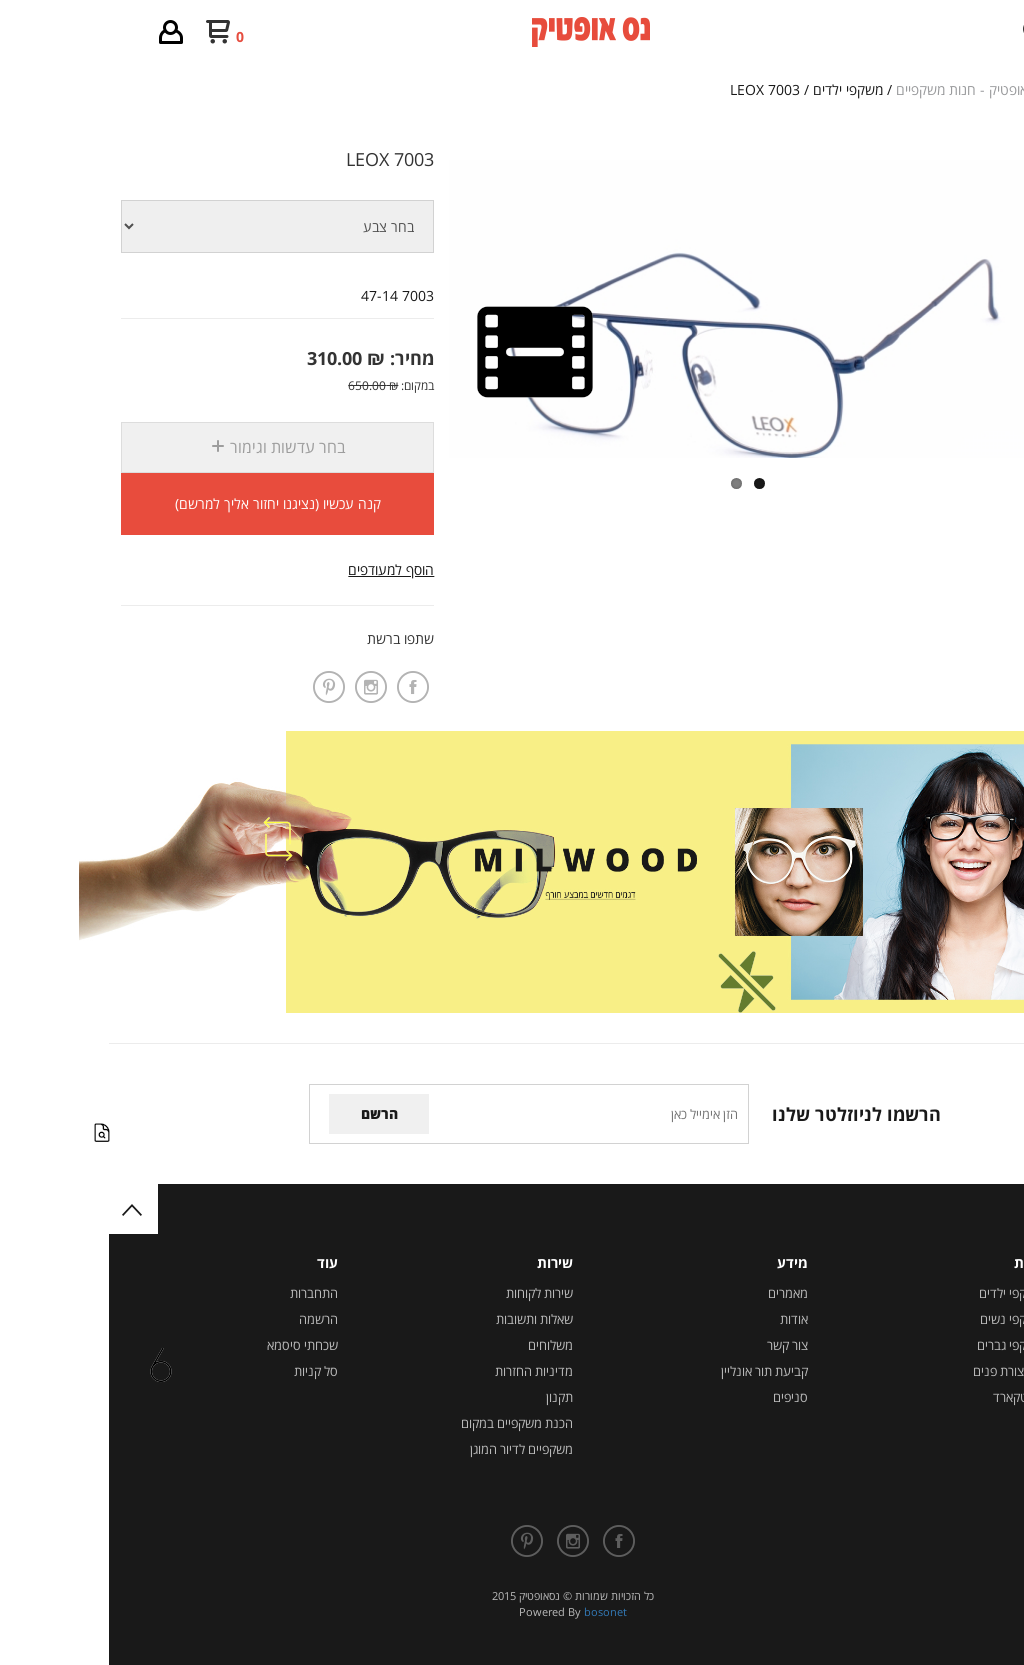  Describe the element at coordinates (278, 839) in the screenshot. I see `rotate device orientation` at that location.